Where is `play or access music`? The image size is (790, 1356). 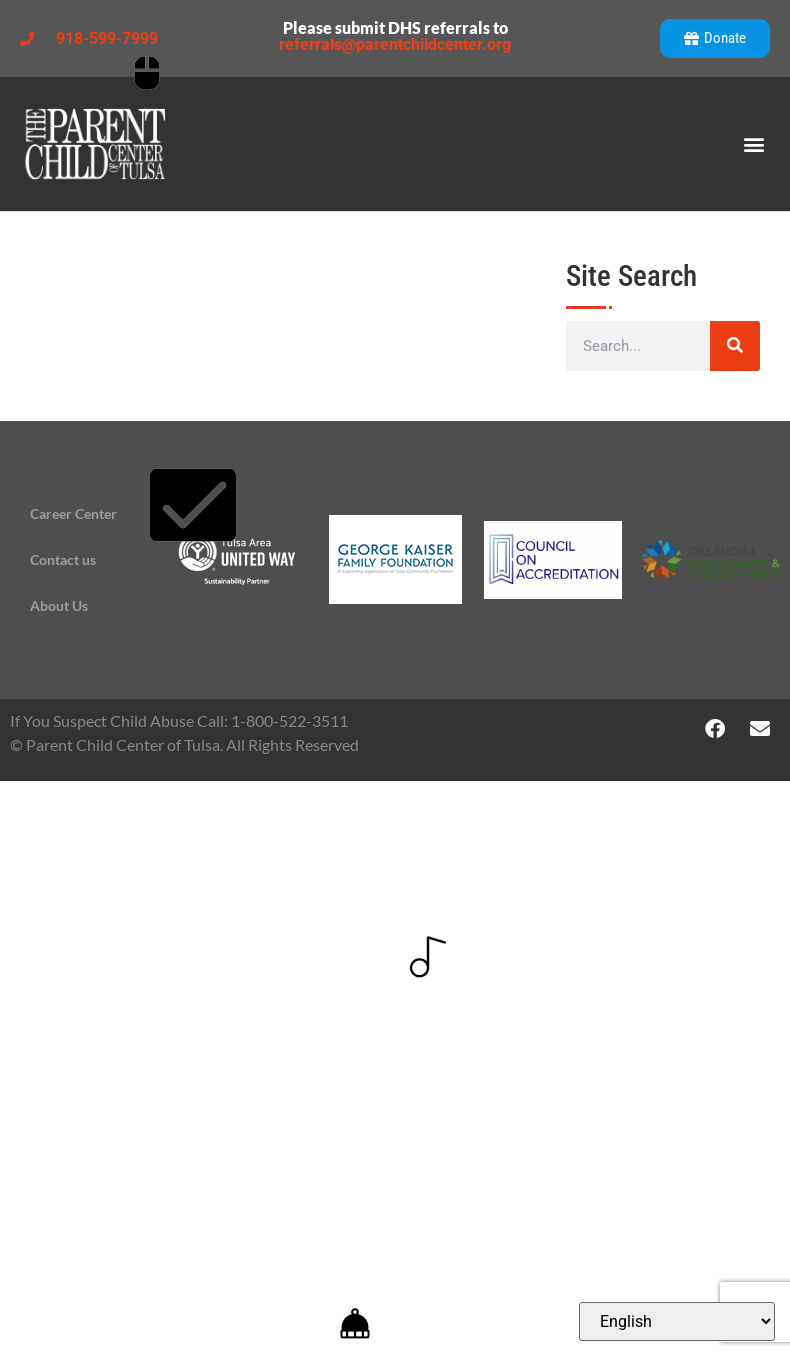 play or access music is located at coordinates (428, 956).